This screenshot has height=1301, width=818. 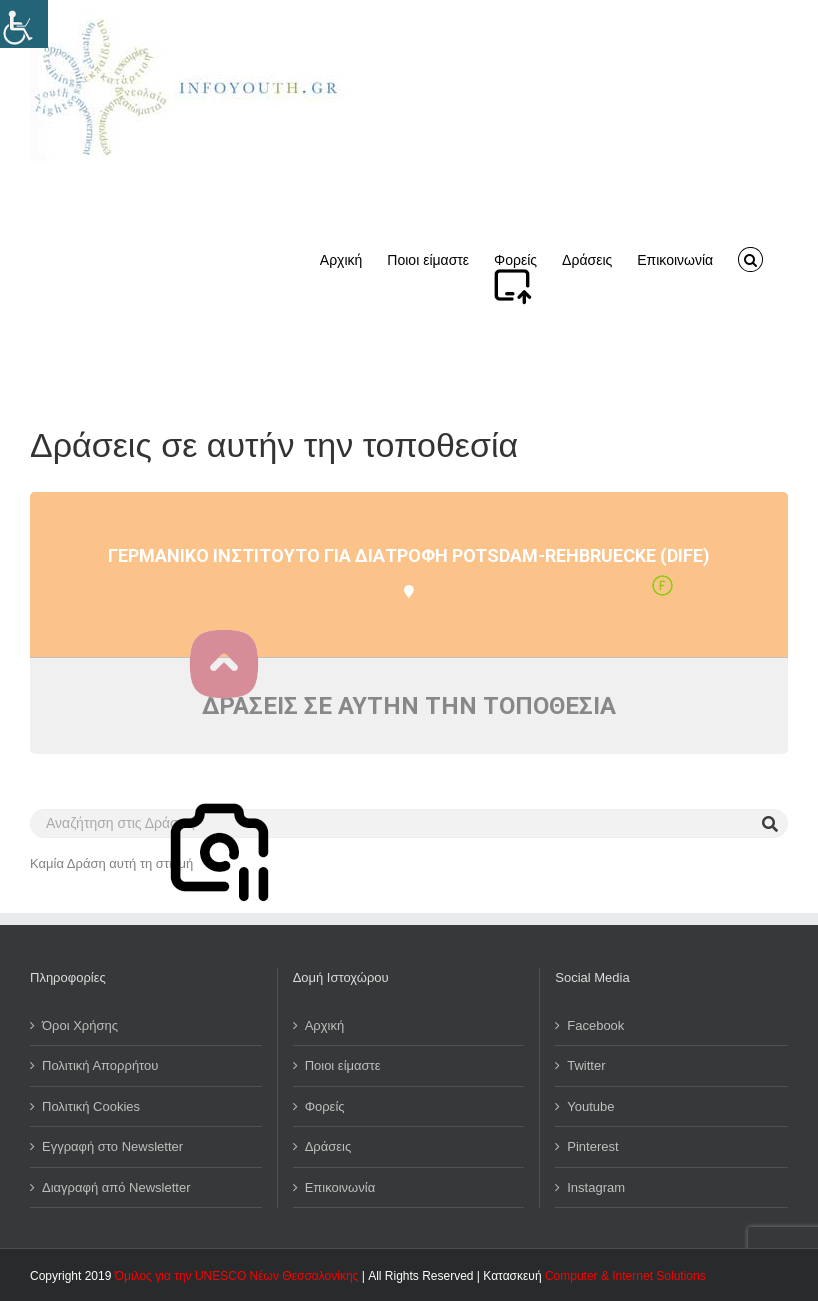 What do you see at coordinates (219, 847) in the screenshot?
I see `pause video recording` at bounding box center [219, 847].